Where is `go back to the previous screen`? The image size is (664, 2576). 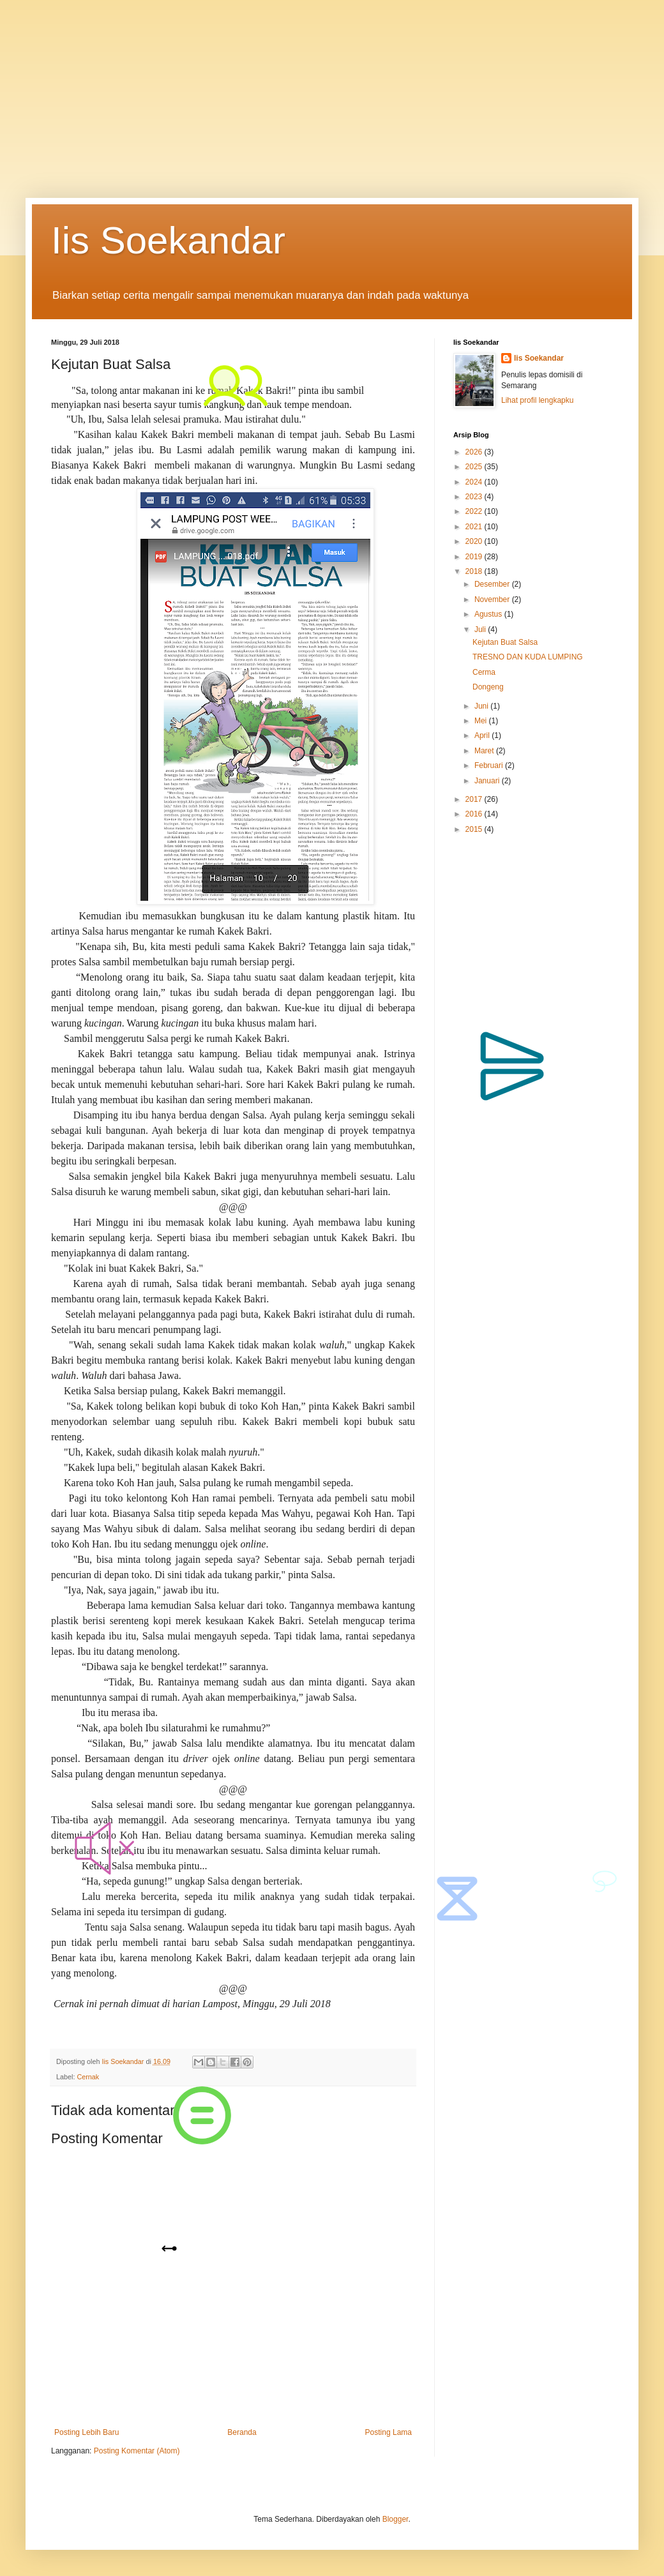 go back to the previous screen is located at coordinates (169, 2248).